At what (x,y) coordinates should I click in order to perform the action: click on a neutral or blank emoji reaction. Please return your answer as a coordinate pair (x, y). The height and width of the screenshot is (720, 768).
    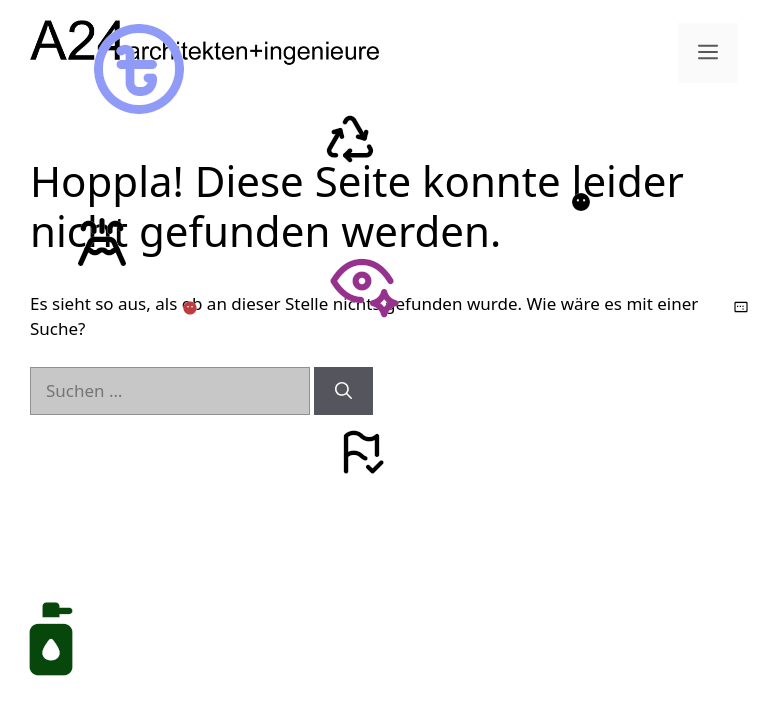
    Looking at the image, I should click on (581, 202).